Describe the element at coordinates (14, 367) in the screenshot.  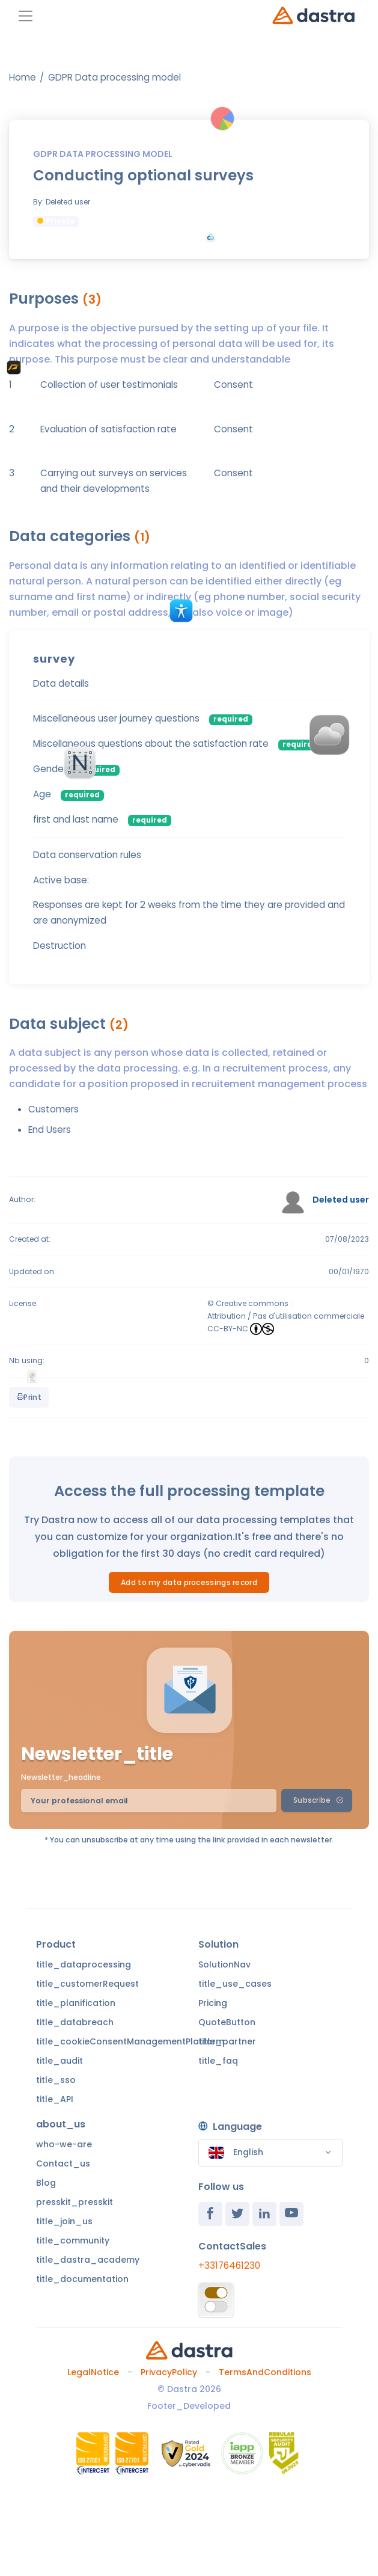
I see `launch need for speed undercover game` at that location.